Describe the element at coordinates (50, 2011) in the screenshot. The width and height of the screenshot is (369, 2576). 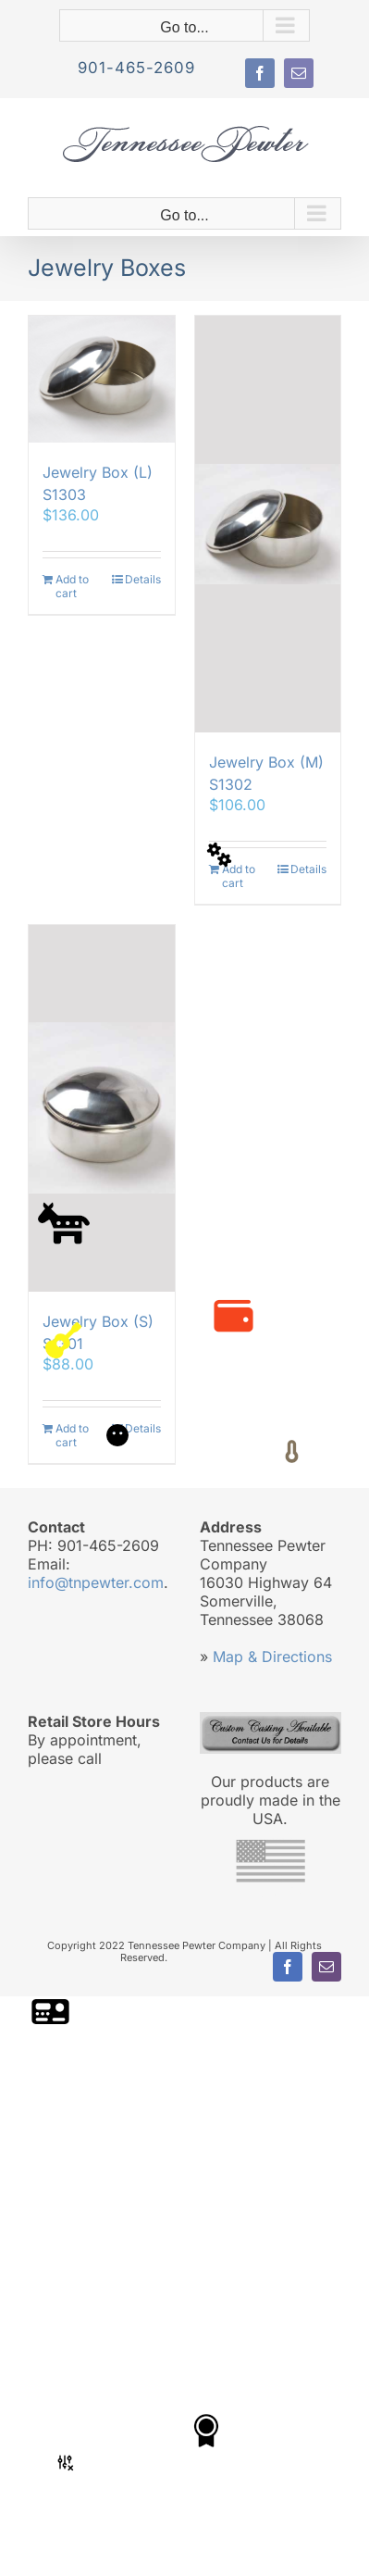
I see `view digital tachograph or driving recorder data` at that location.